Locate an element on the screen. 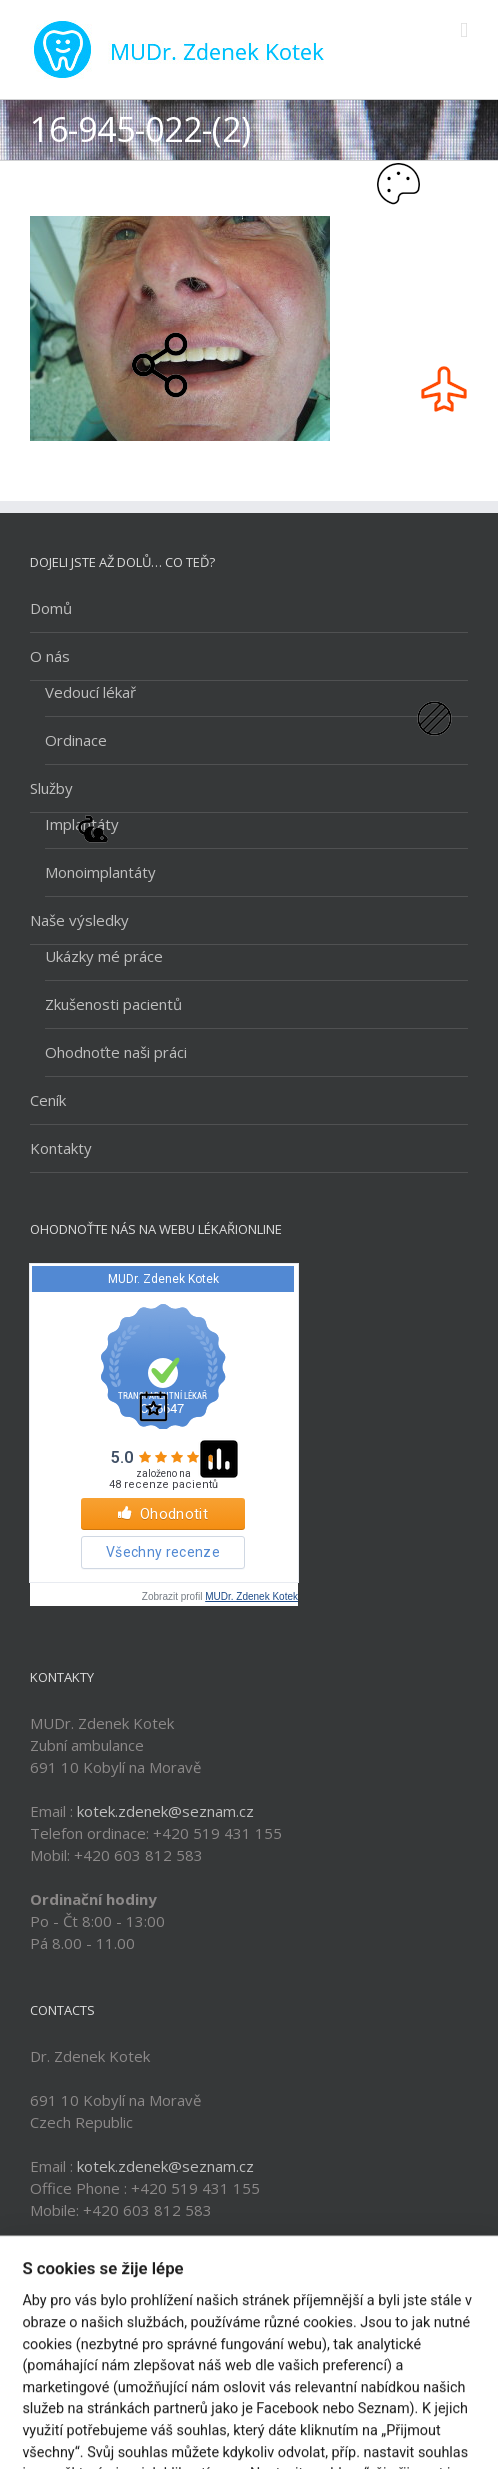 The width and height of the screenshot is (498, 2469). indicates a restricted or prohibited action is located at coordinates (434, 718).